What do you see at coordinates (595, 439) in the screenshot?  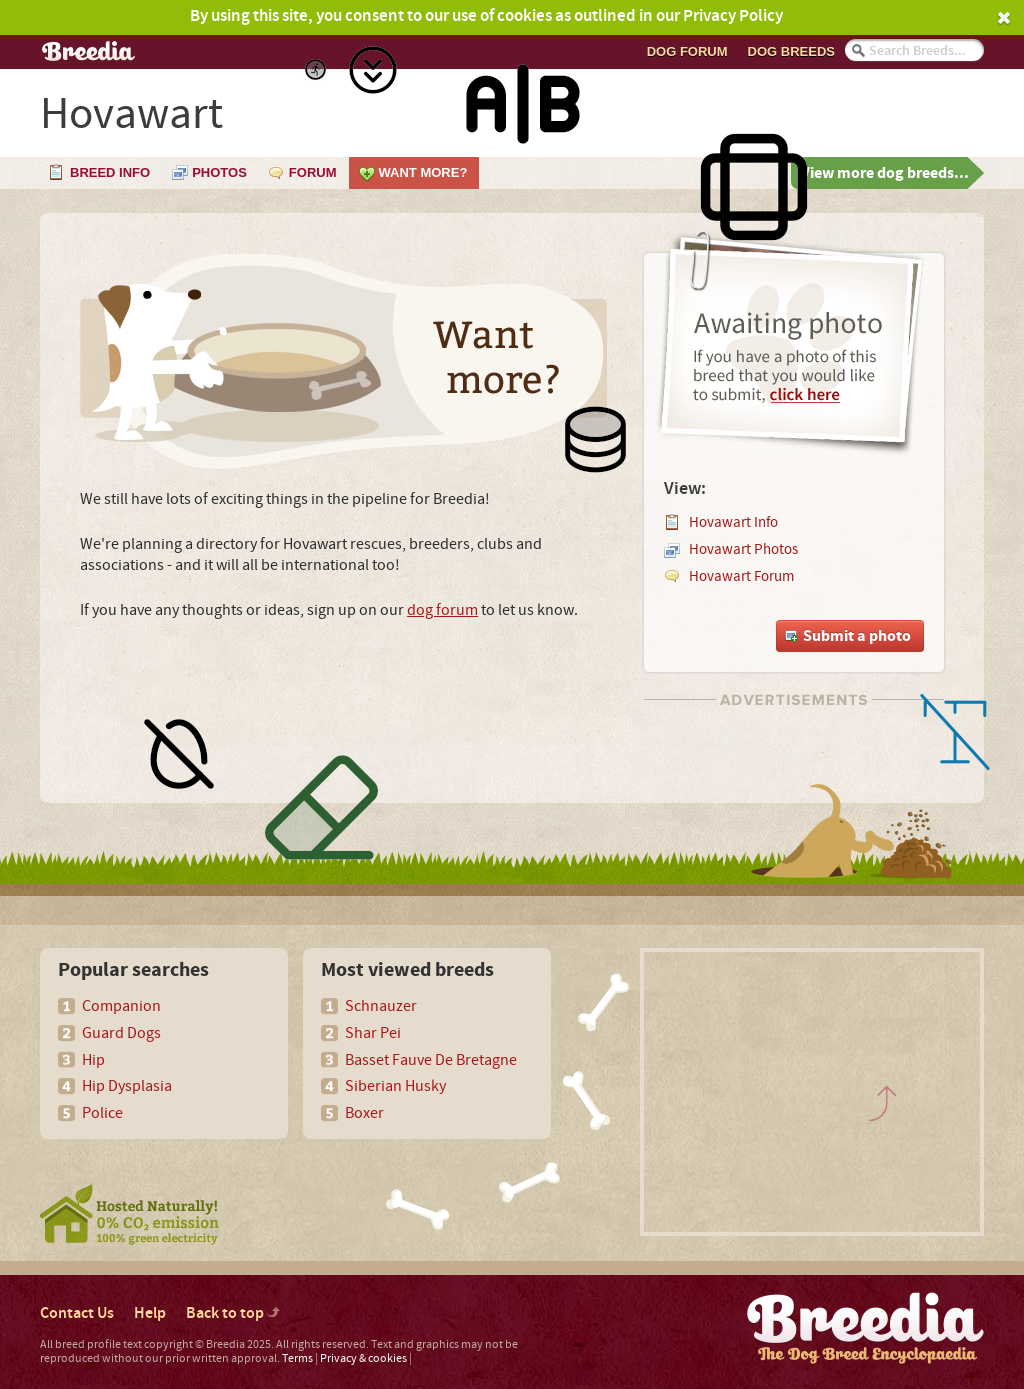 I see `access database or data storage` at bounding box center [595, 439].